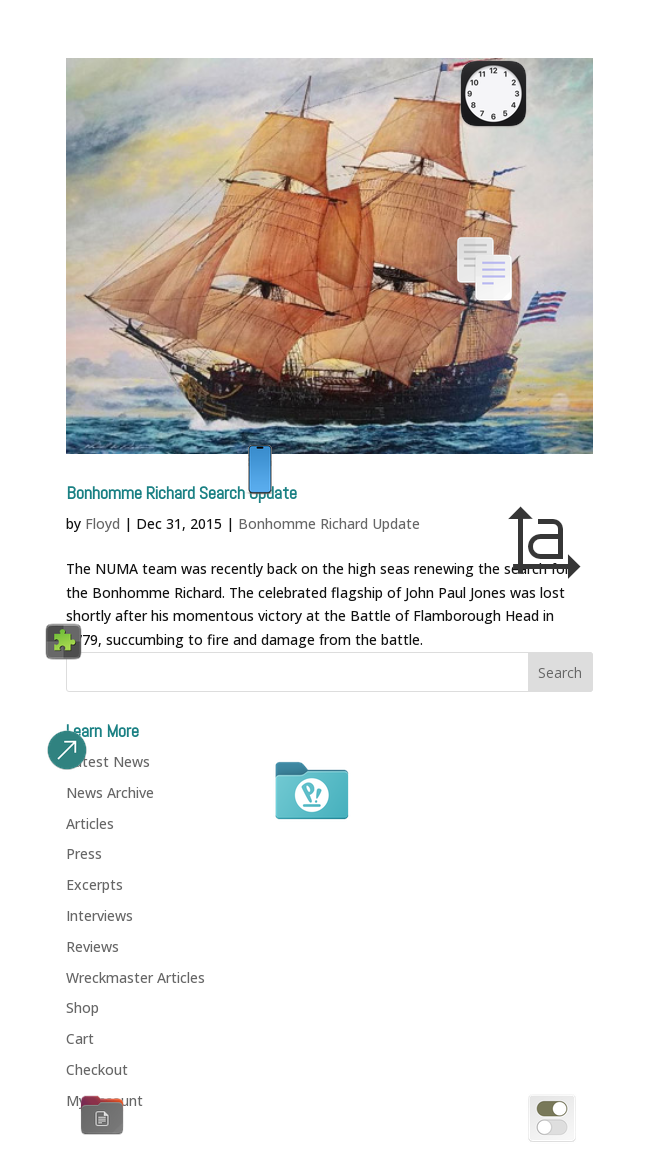  What do you see at coordinates (67, 750) in the screenshot?
I see `indicates a symbolic link or shortcut to another file` at bounding box center [67, 750].